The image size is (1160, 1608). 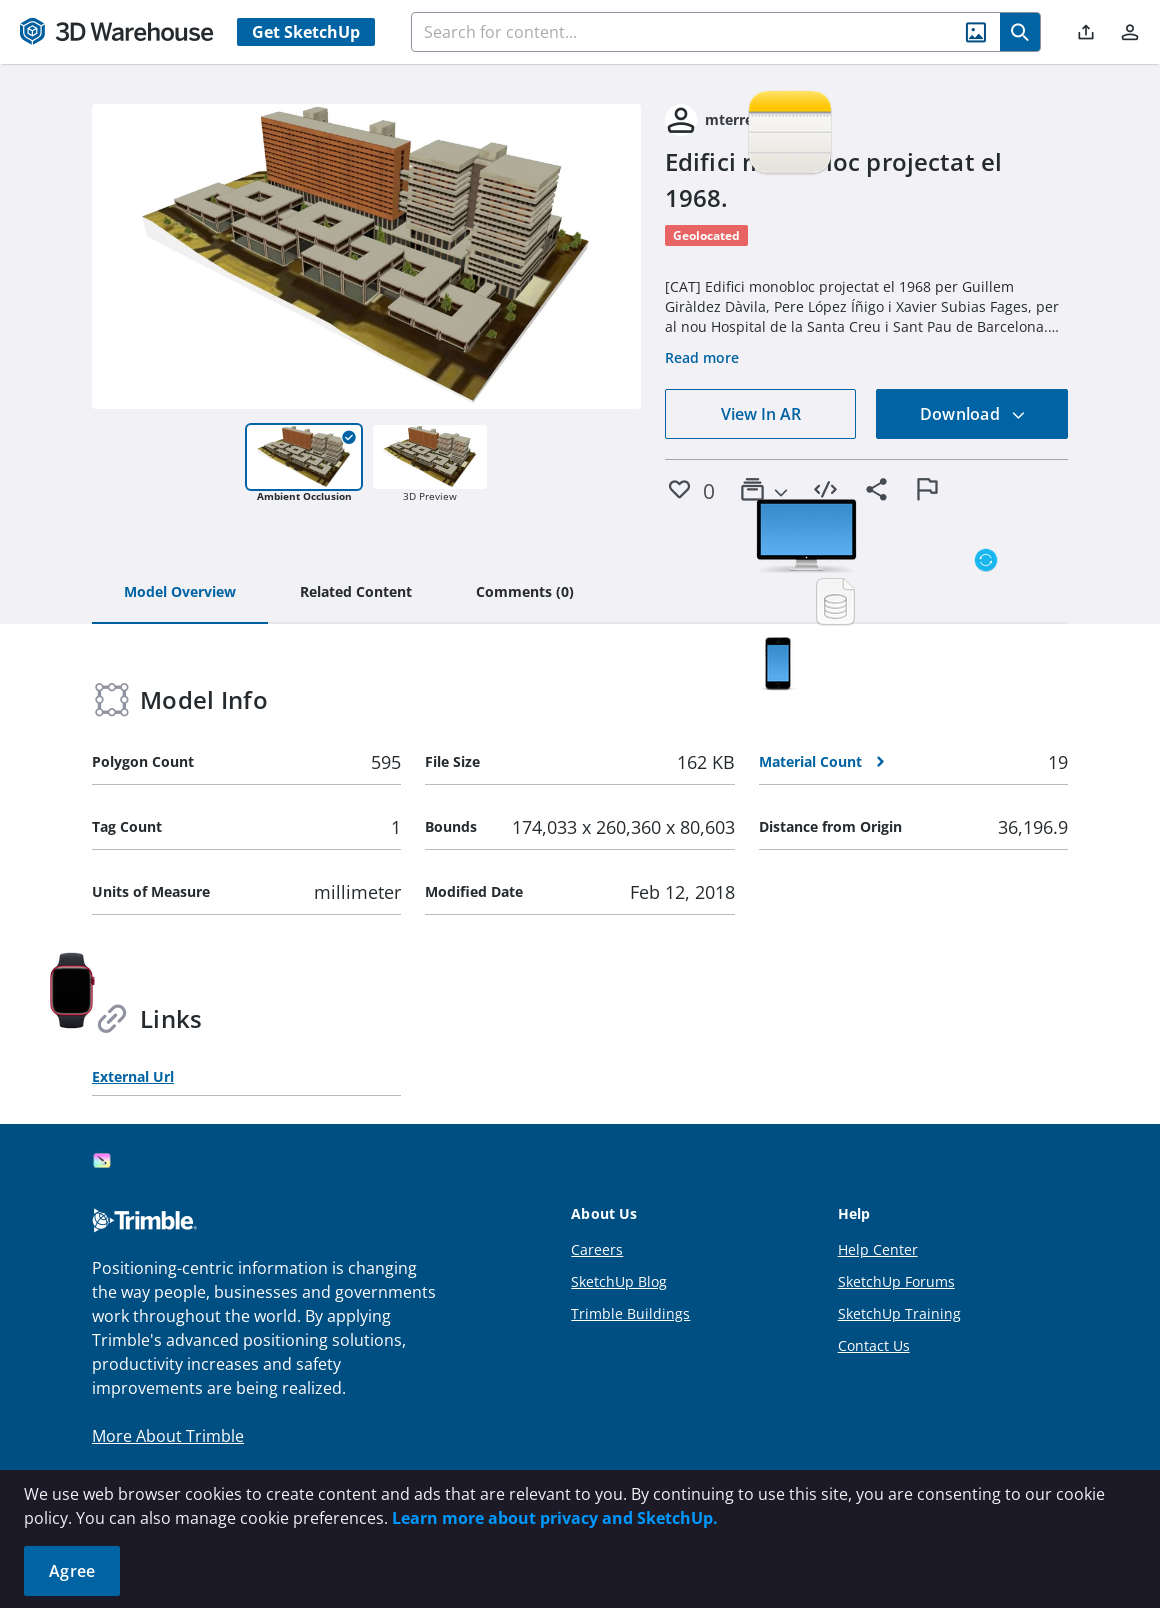 I want to click on open a Krita project file, so click(x=102, y=1160).